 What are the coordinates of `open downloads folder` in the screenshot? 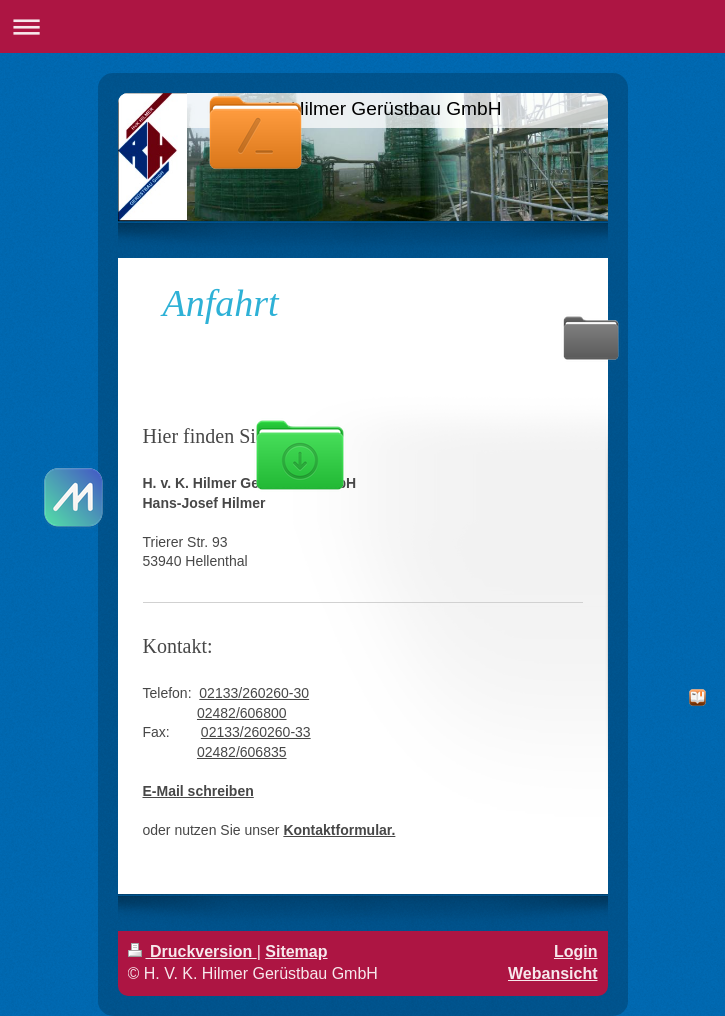 It's located at (300, 455).